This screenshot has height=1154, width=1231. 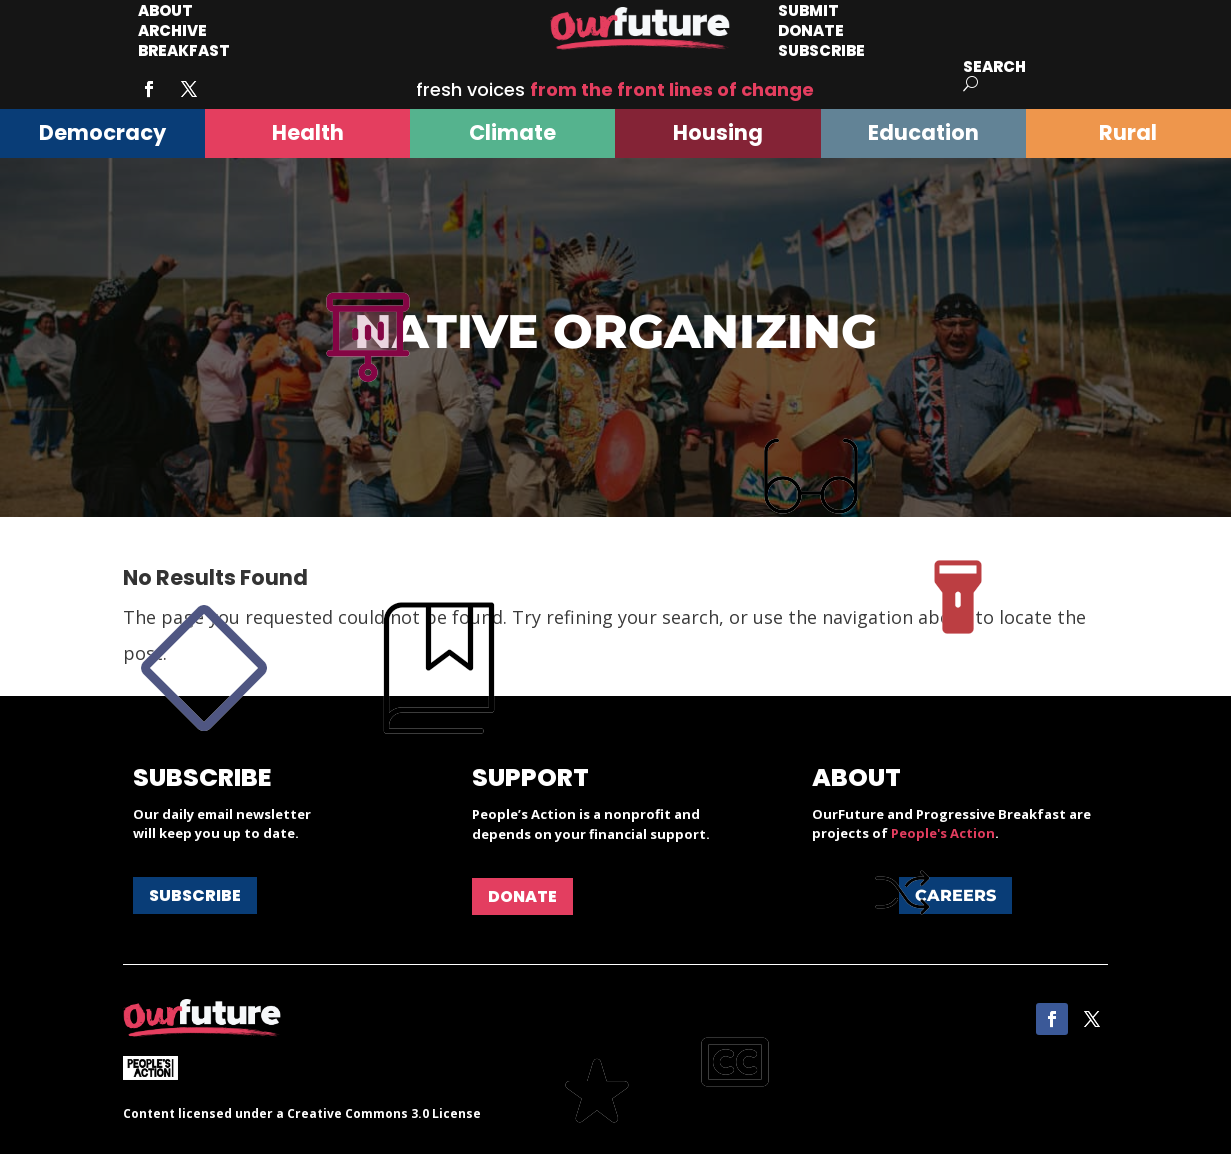 What do you see at coordinates (811, 478) in the screenshot?
I see `access reading mode or reader view` at bounding box center [811, 478].